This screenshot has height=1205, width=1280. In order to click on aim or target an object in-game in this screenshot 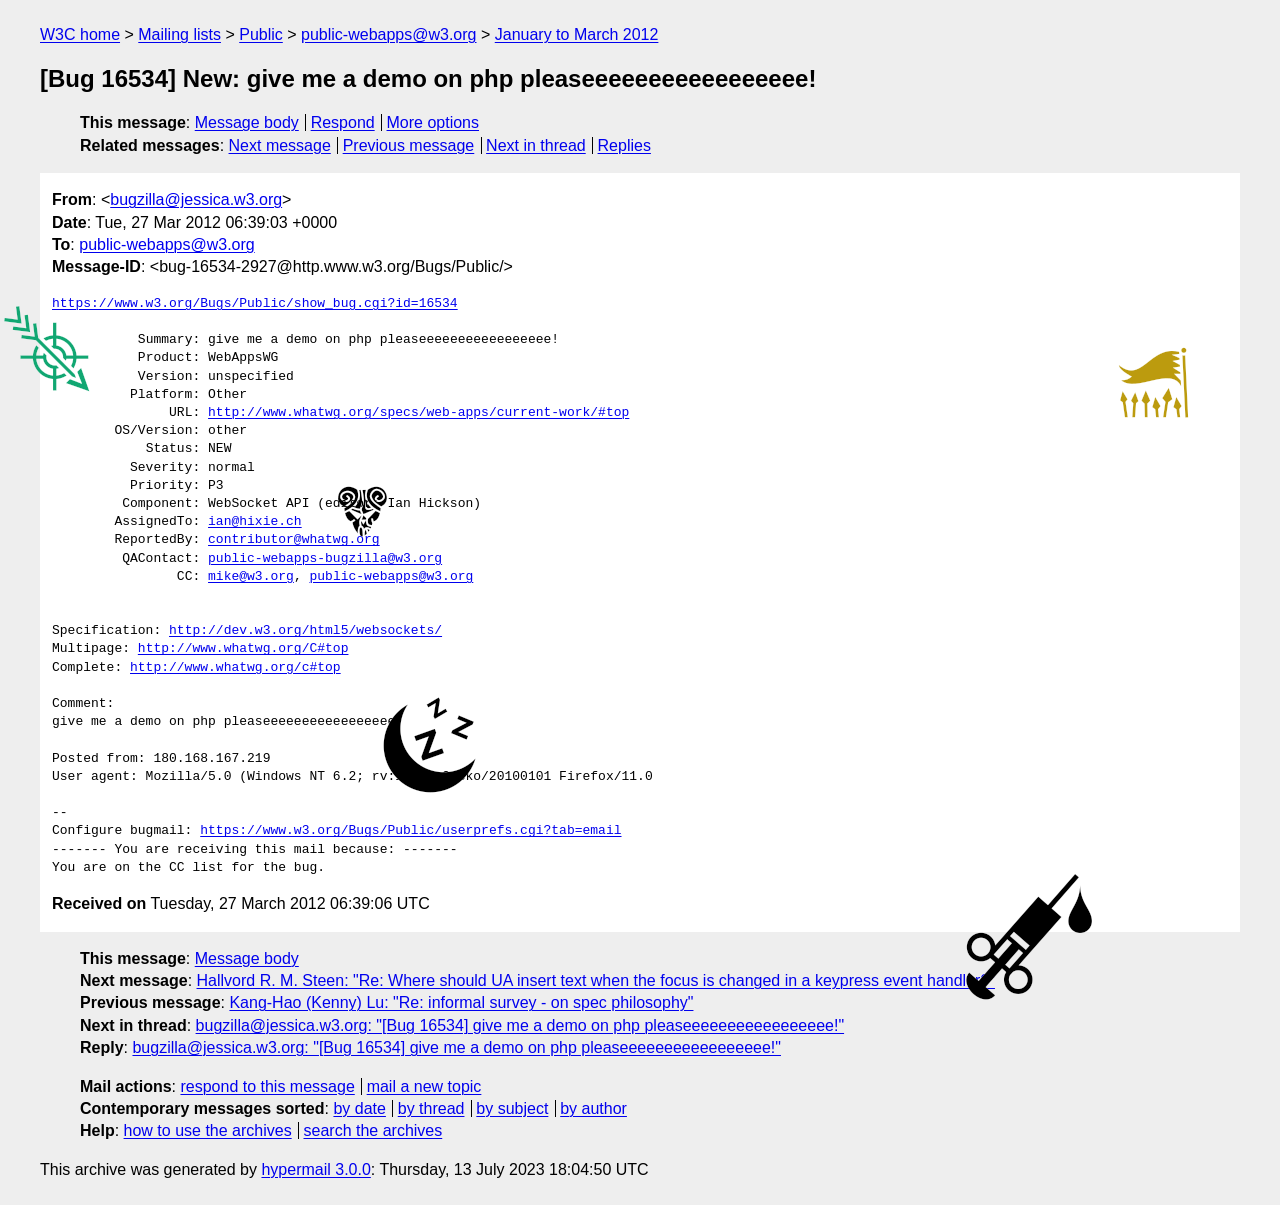, I will do `click(47, 349)`.